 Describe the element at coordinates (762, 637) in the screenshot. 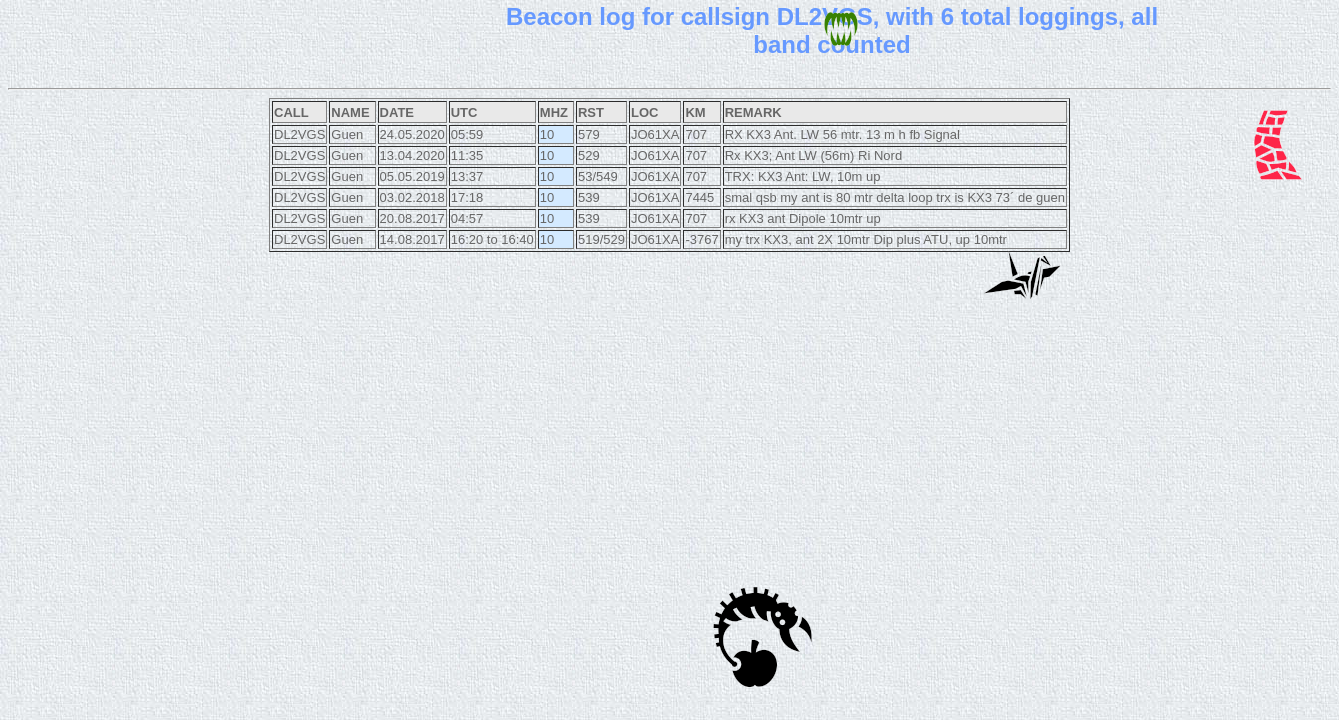

I see `indicates a pest or infestation in a farming/gardening game` at that location.